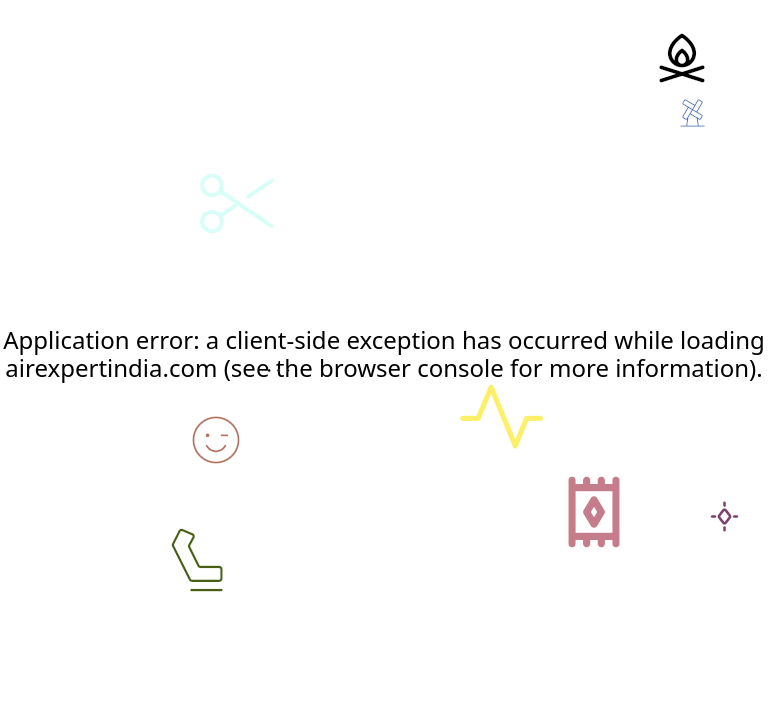  What do you see at coordinates (501, 417) in the screenshot?
I see `view repository activity and insights` at bounding box center [501, 417].